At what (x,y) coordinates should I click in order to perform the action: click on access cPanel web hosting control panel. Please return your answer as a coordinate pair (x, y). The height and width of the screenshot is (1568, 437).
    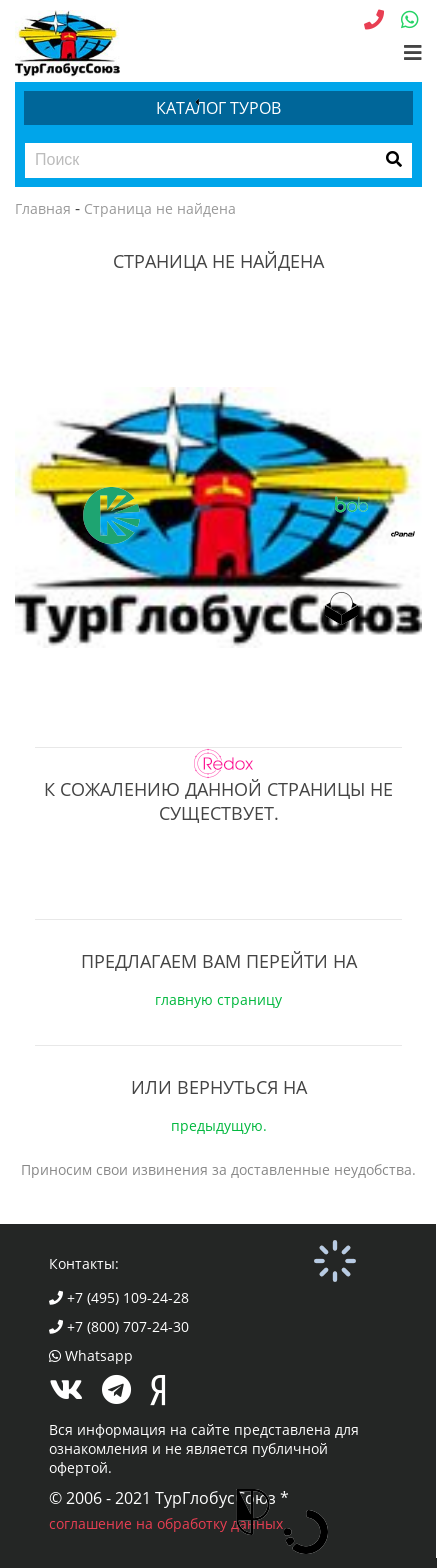
    Looking at the image, I should click on (403, 534).